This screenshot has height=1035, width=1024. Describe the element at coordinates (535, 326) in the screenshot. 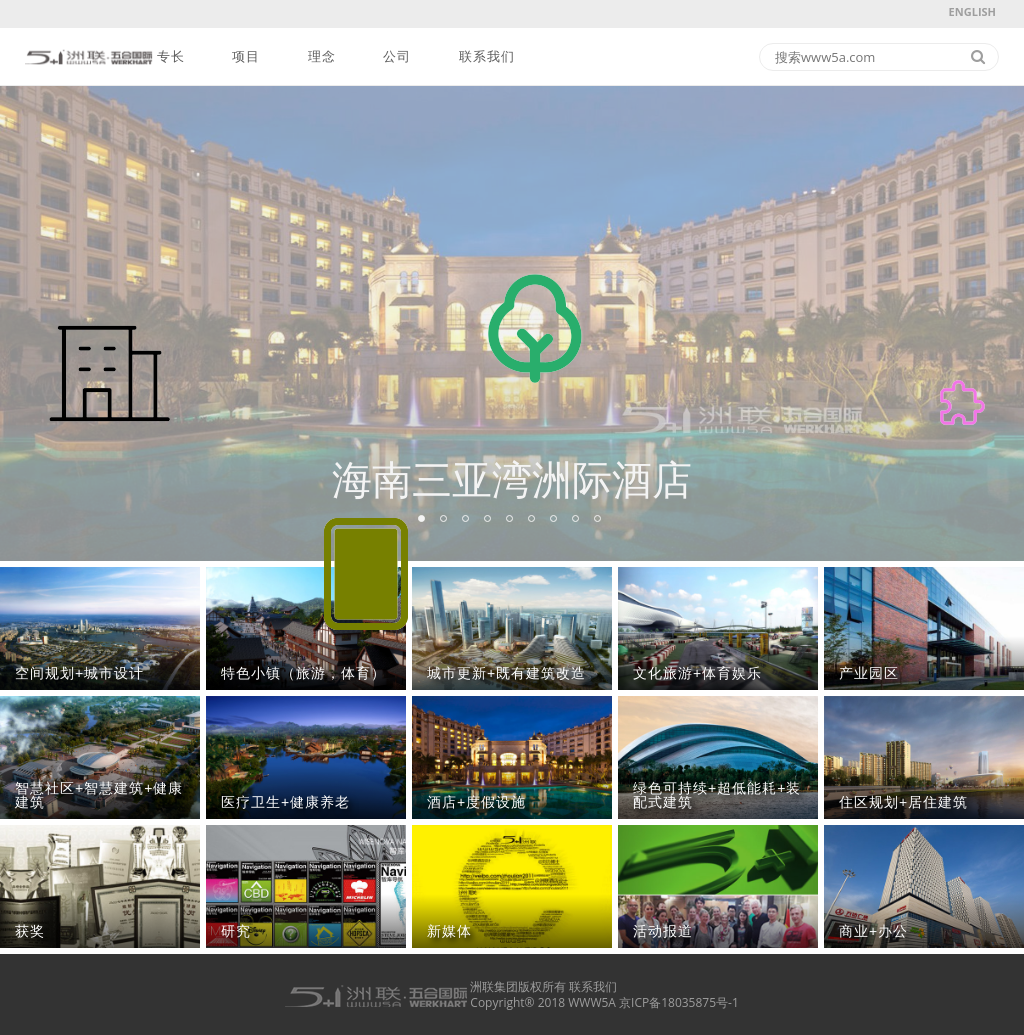

I see `indicates garden or landscaping section` at that location.